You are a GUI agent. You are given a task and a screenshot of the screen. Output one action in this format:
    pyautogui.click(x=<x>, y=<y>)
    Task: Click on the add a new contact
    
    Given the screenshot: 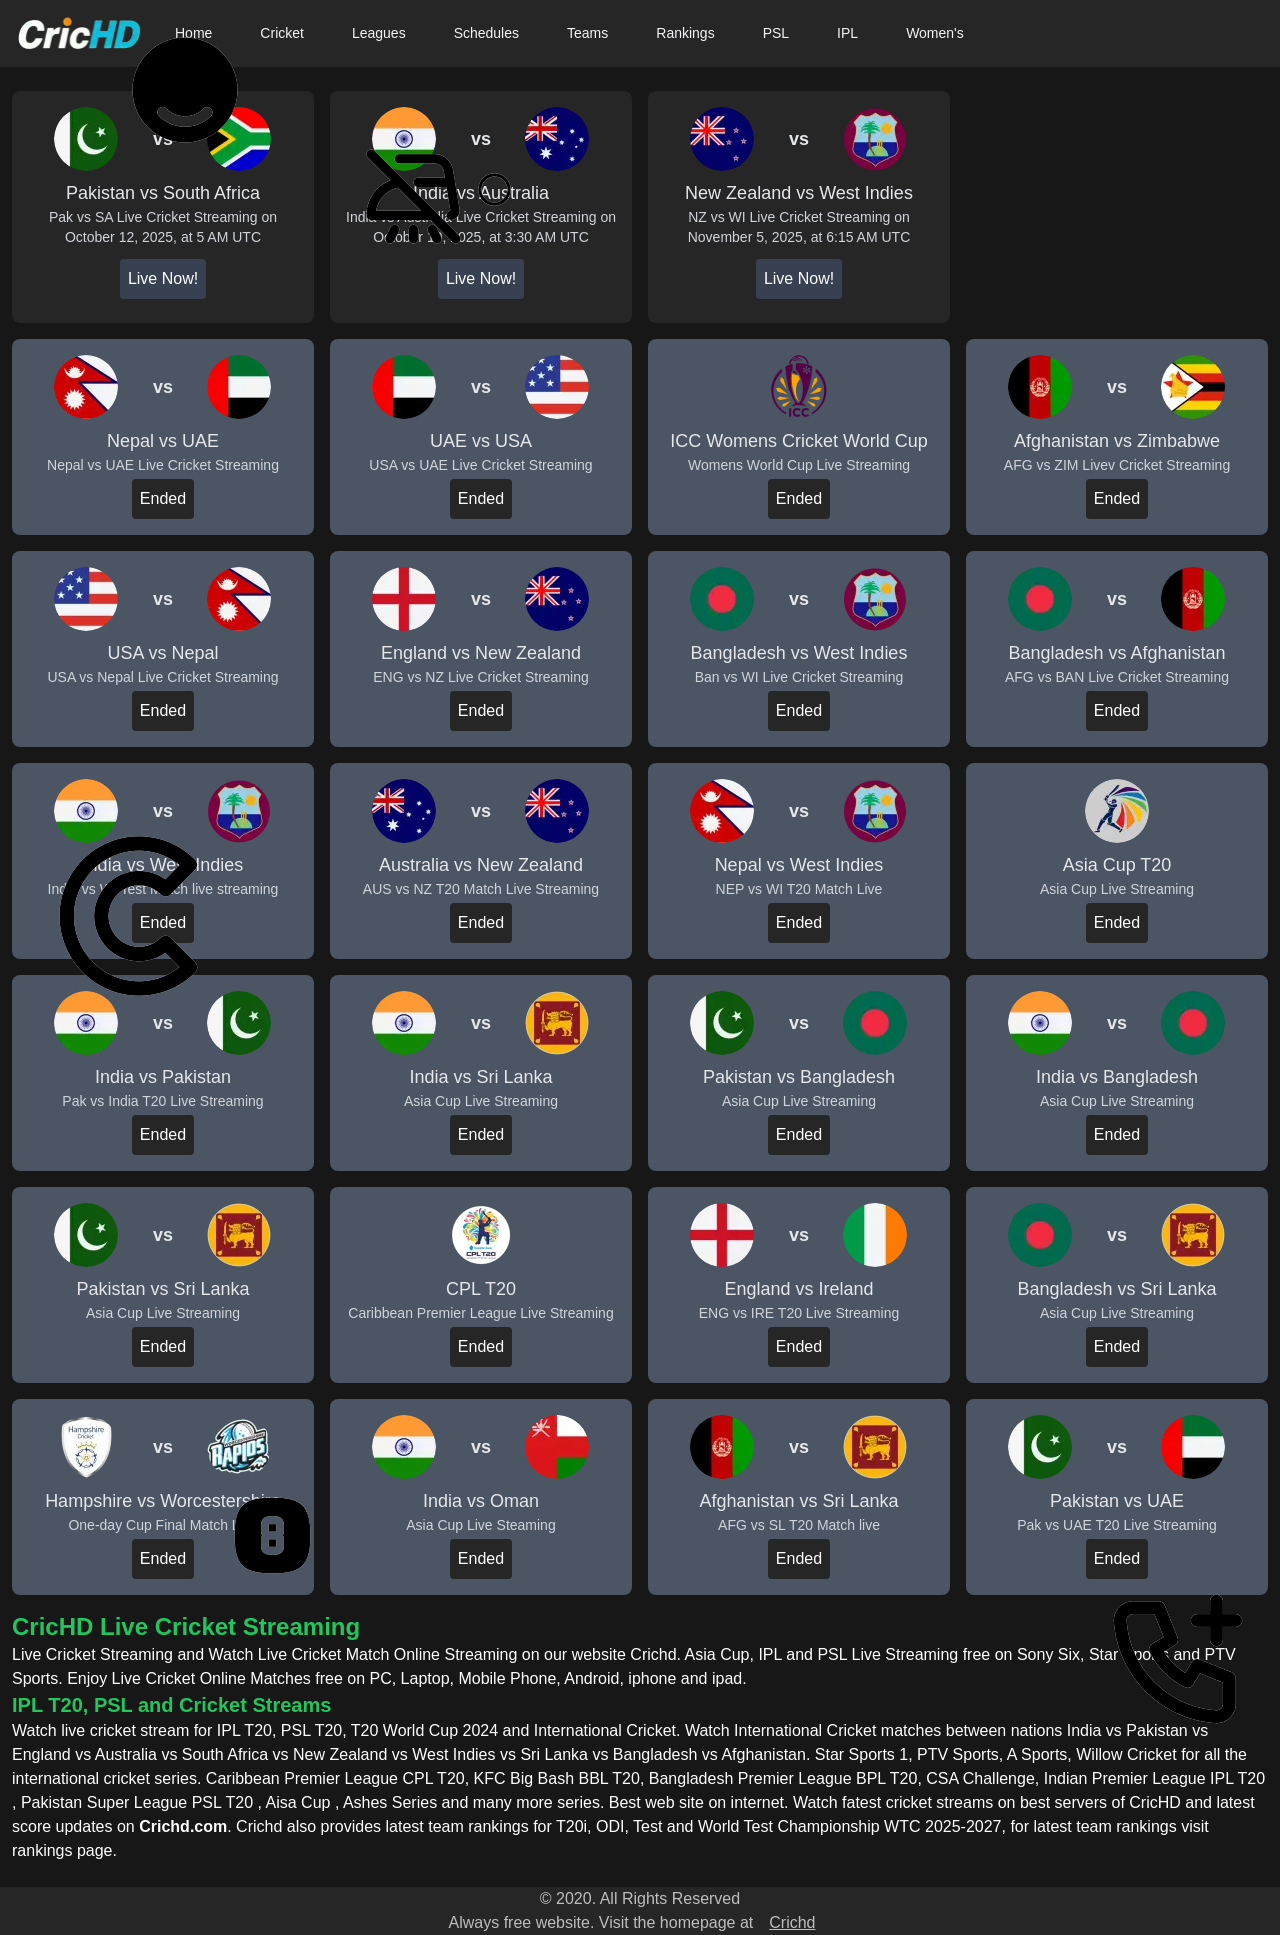 What is the action you would take?
    pyautogui.click(x=1178, y=1659)
    